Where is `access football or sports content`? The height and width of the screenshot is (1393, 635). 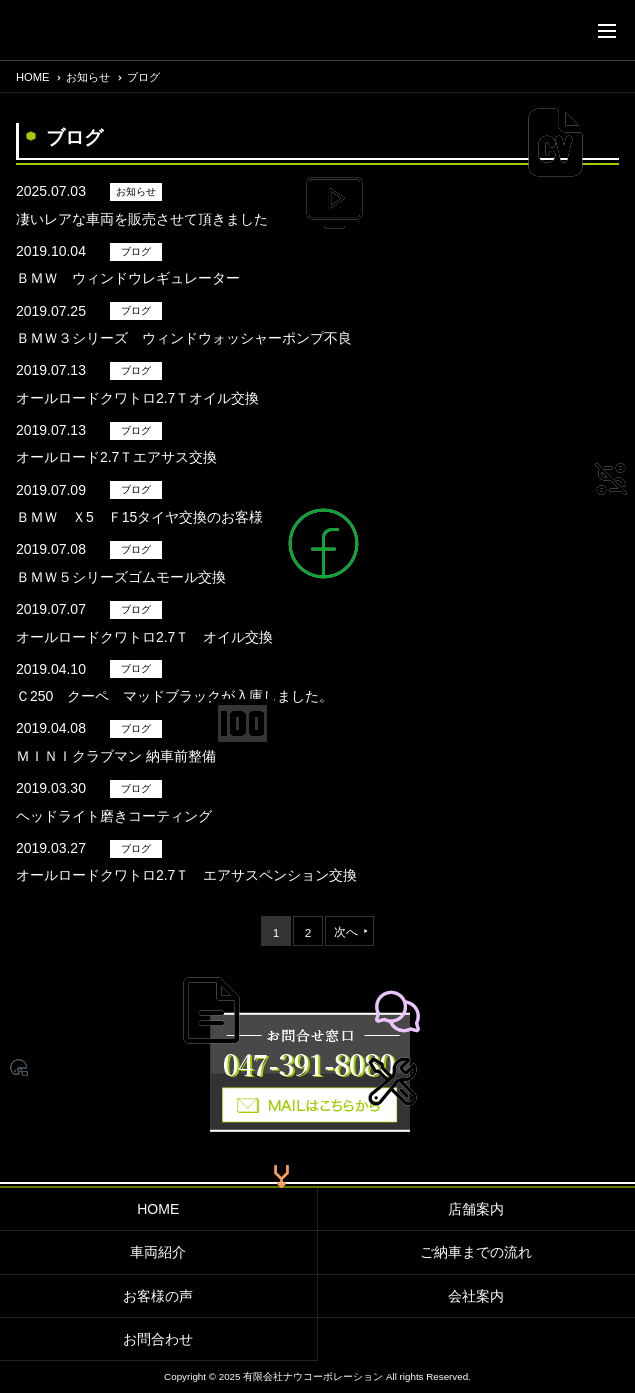
access football or sports content is located at coordinates (19, 1068).